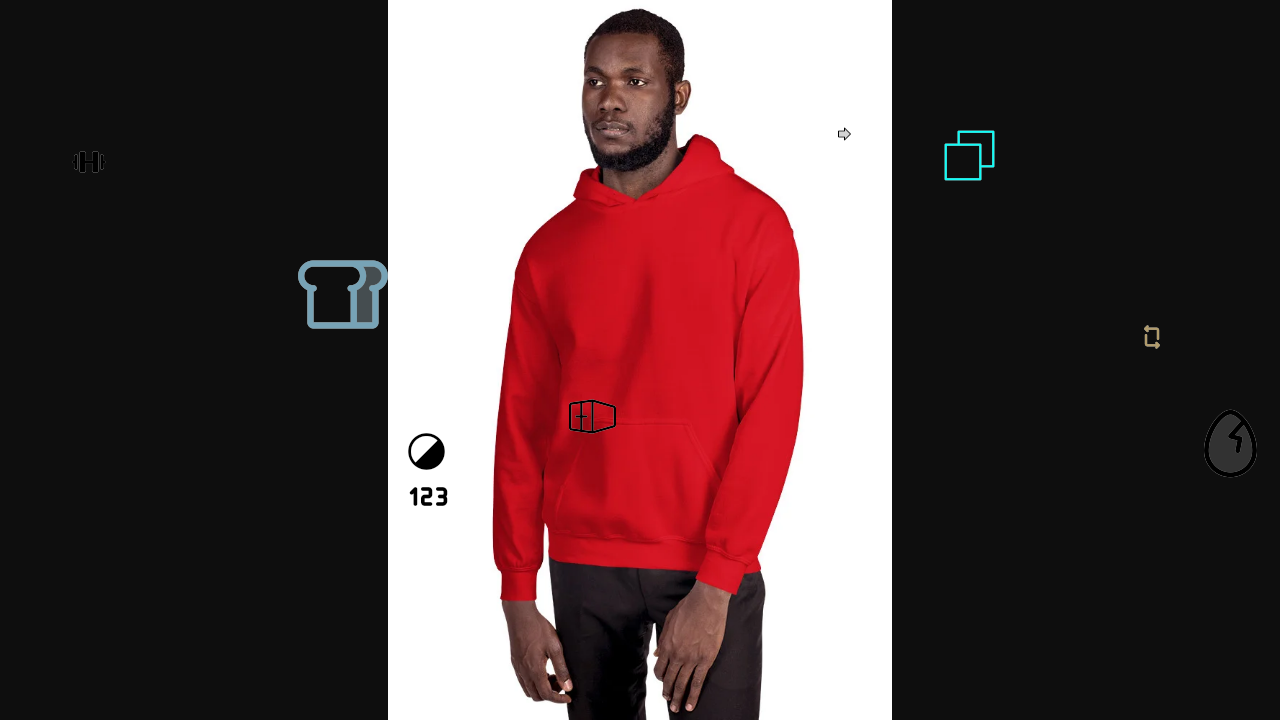  What do you see at coordinates (344, 294) in the screenshot?
I see `browse bakery or bread products` at bounding box center [344, 294].